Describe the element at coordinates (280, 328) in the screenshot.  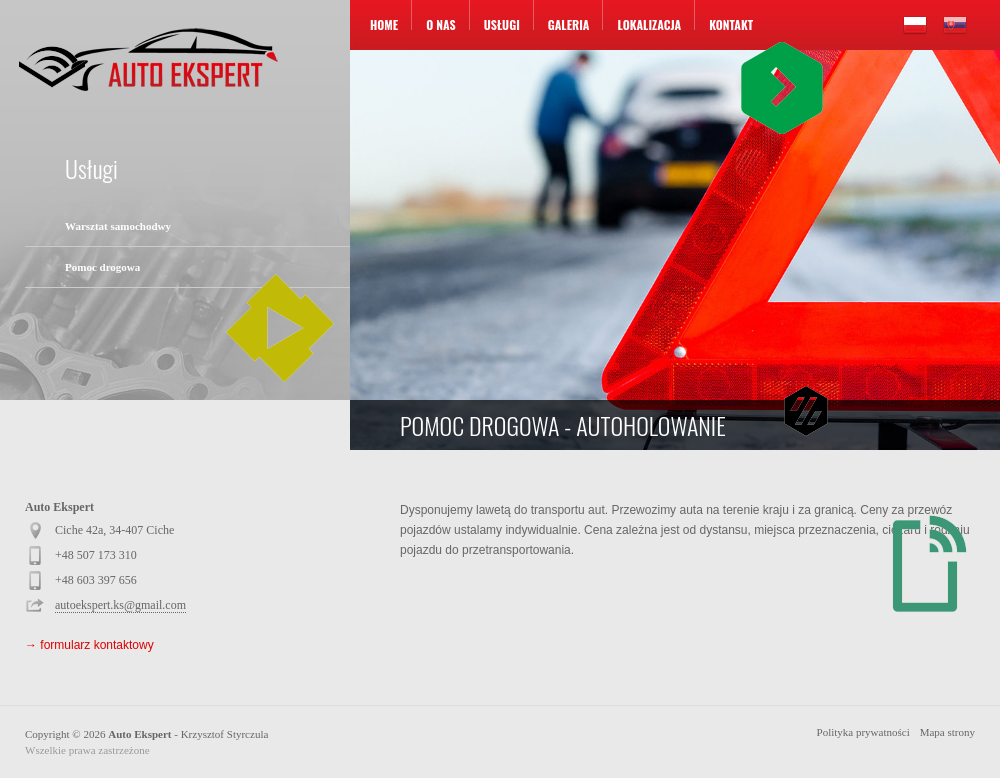
I see `open the Emby media server app` at that location.